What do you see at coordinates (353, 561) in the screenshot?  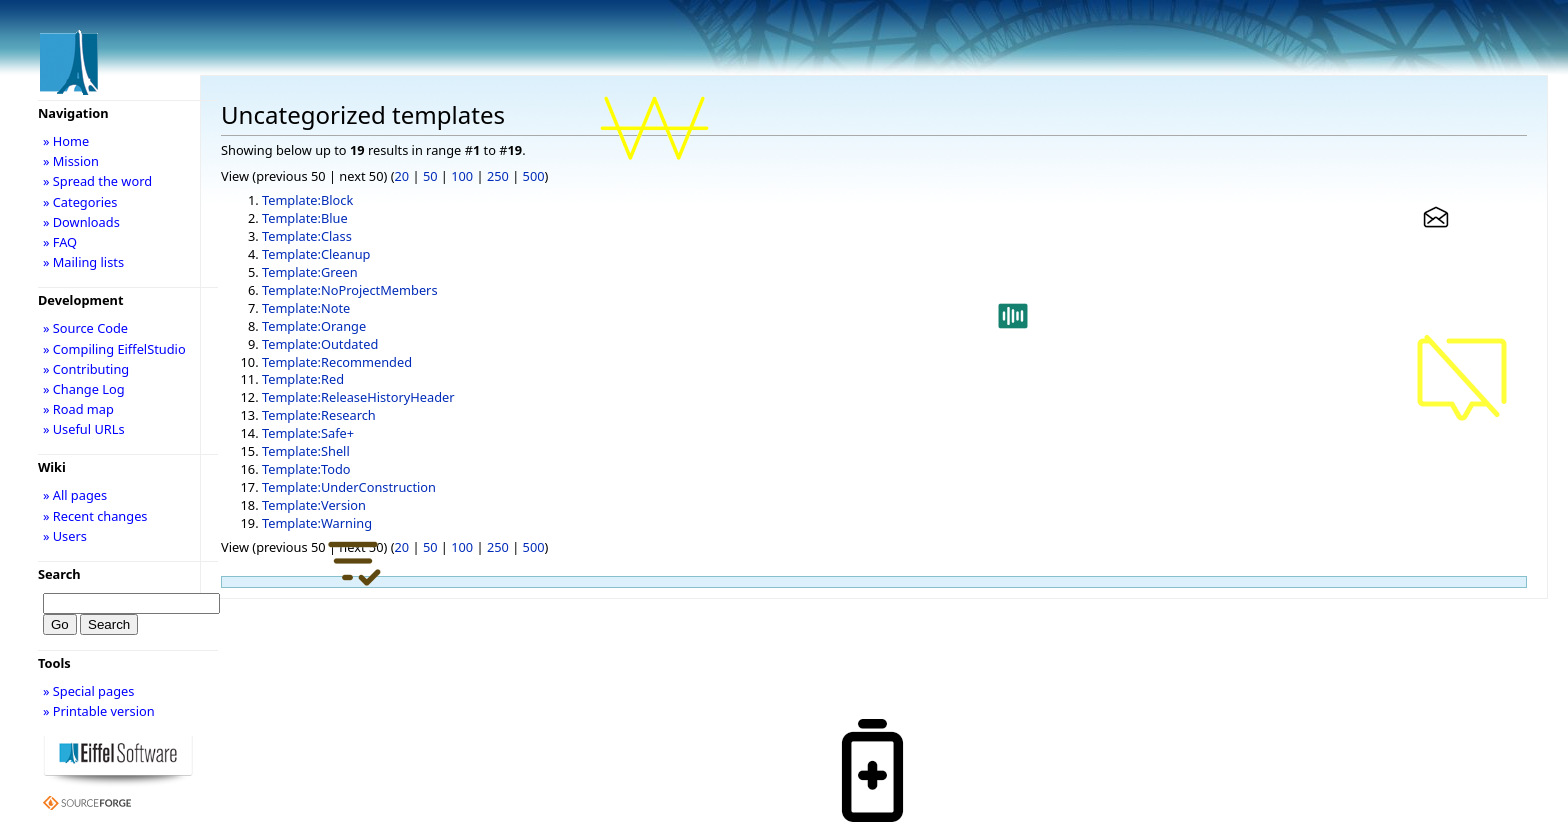 I see `filter applied successfully` at bounding box center [353, 561].